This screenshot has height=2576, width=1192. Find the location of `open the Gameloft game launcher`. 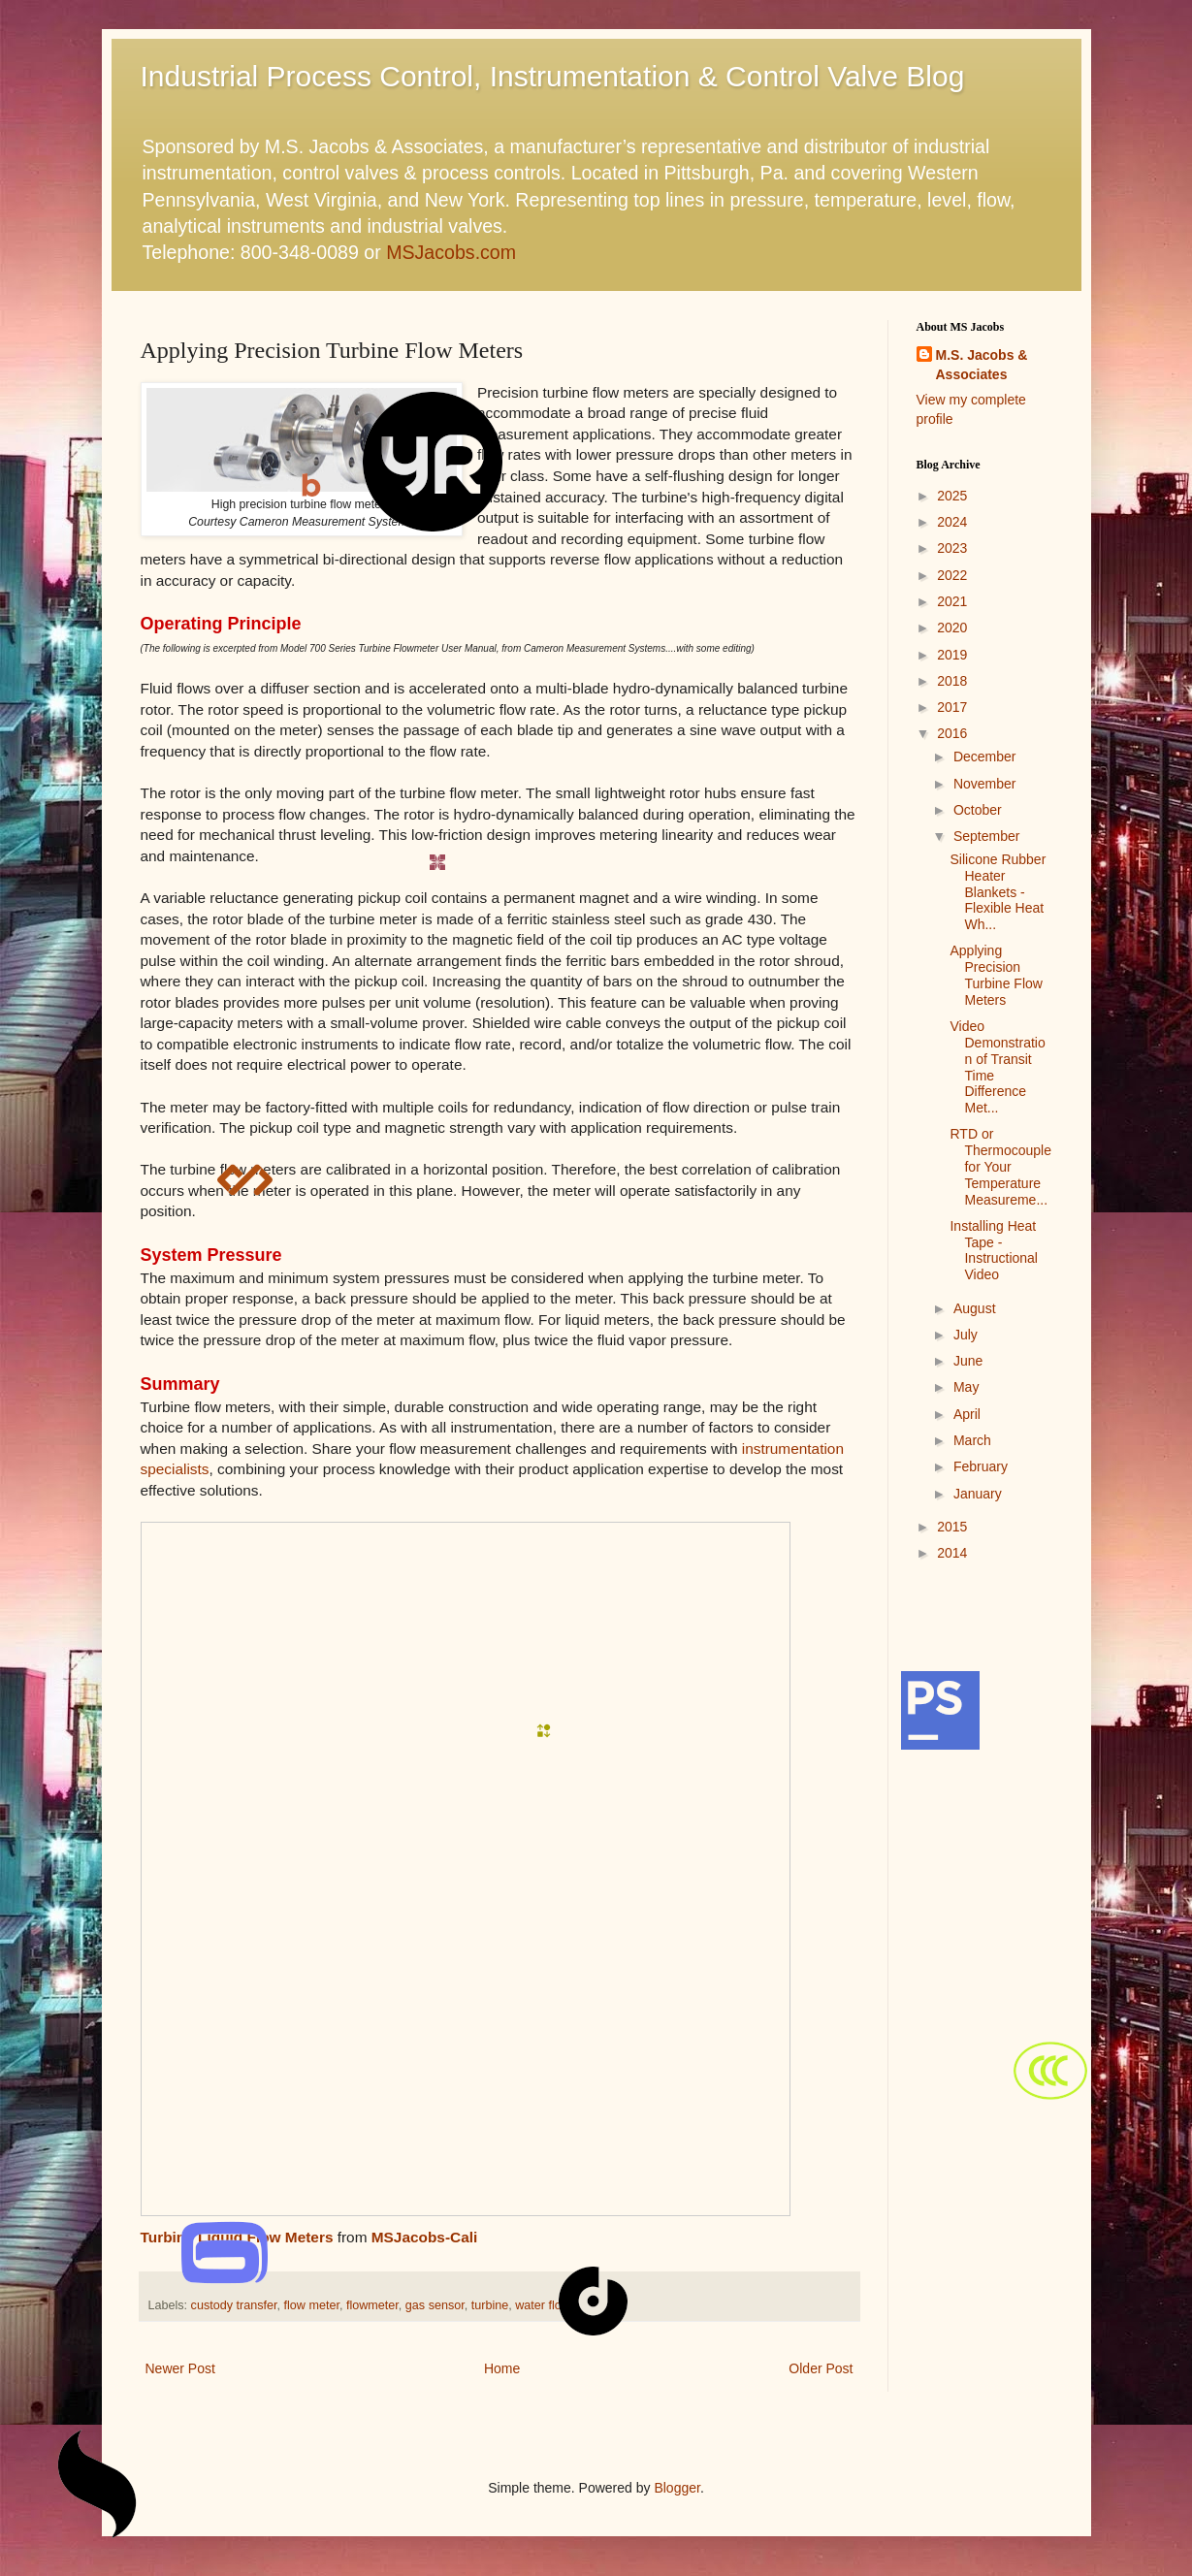

open the Gameloft game launcher is located at coordinates (224, 2252).